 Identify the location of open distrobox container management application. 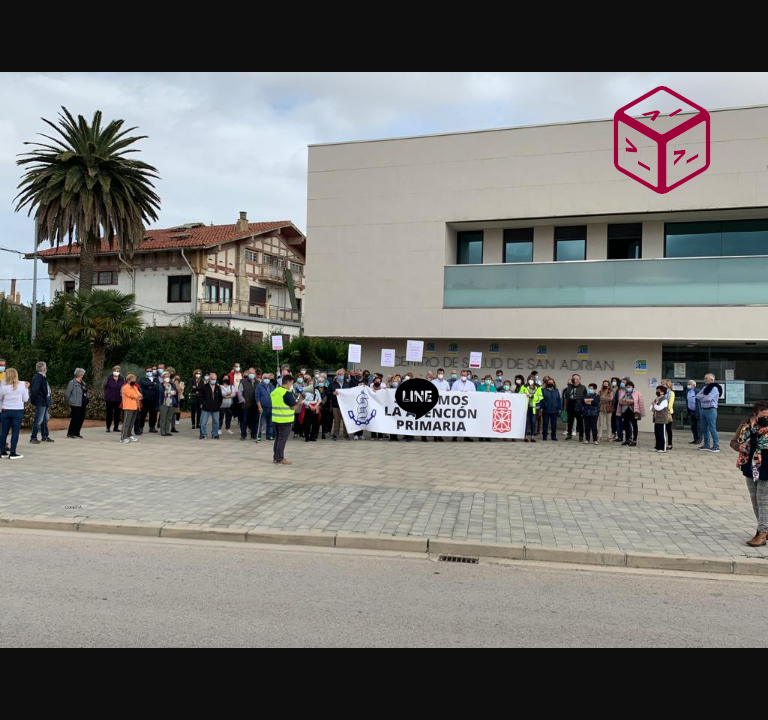
(662, 140).